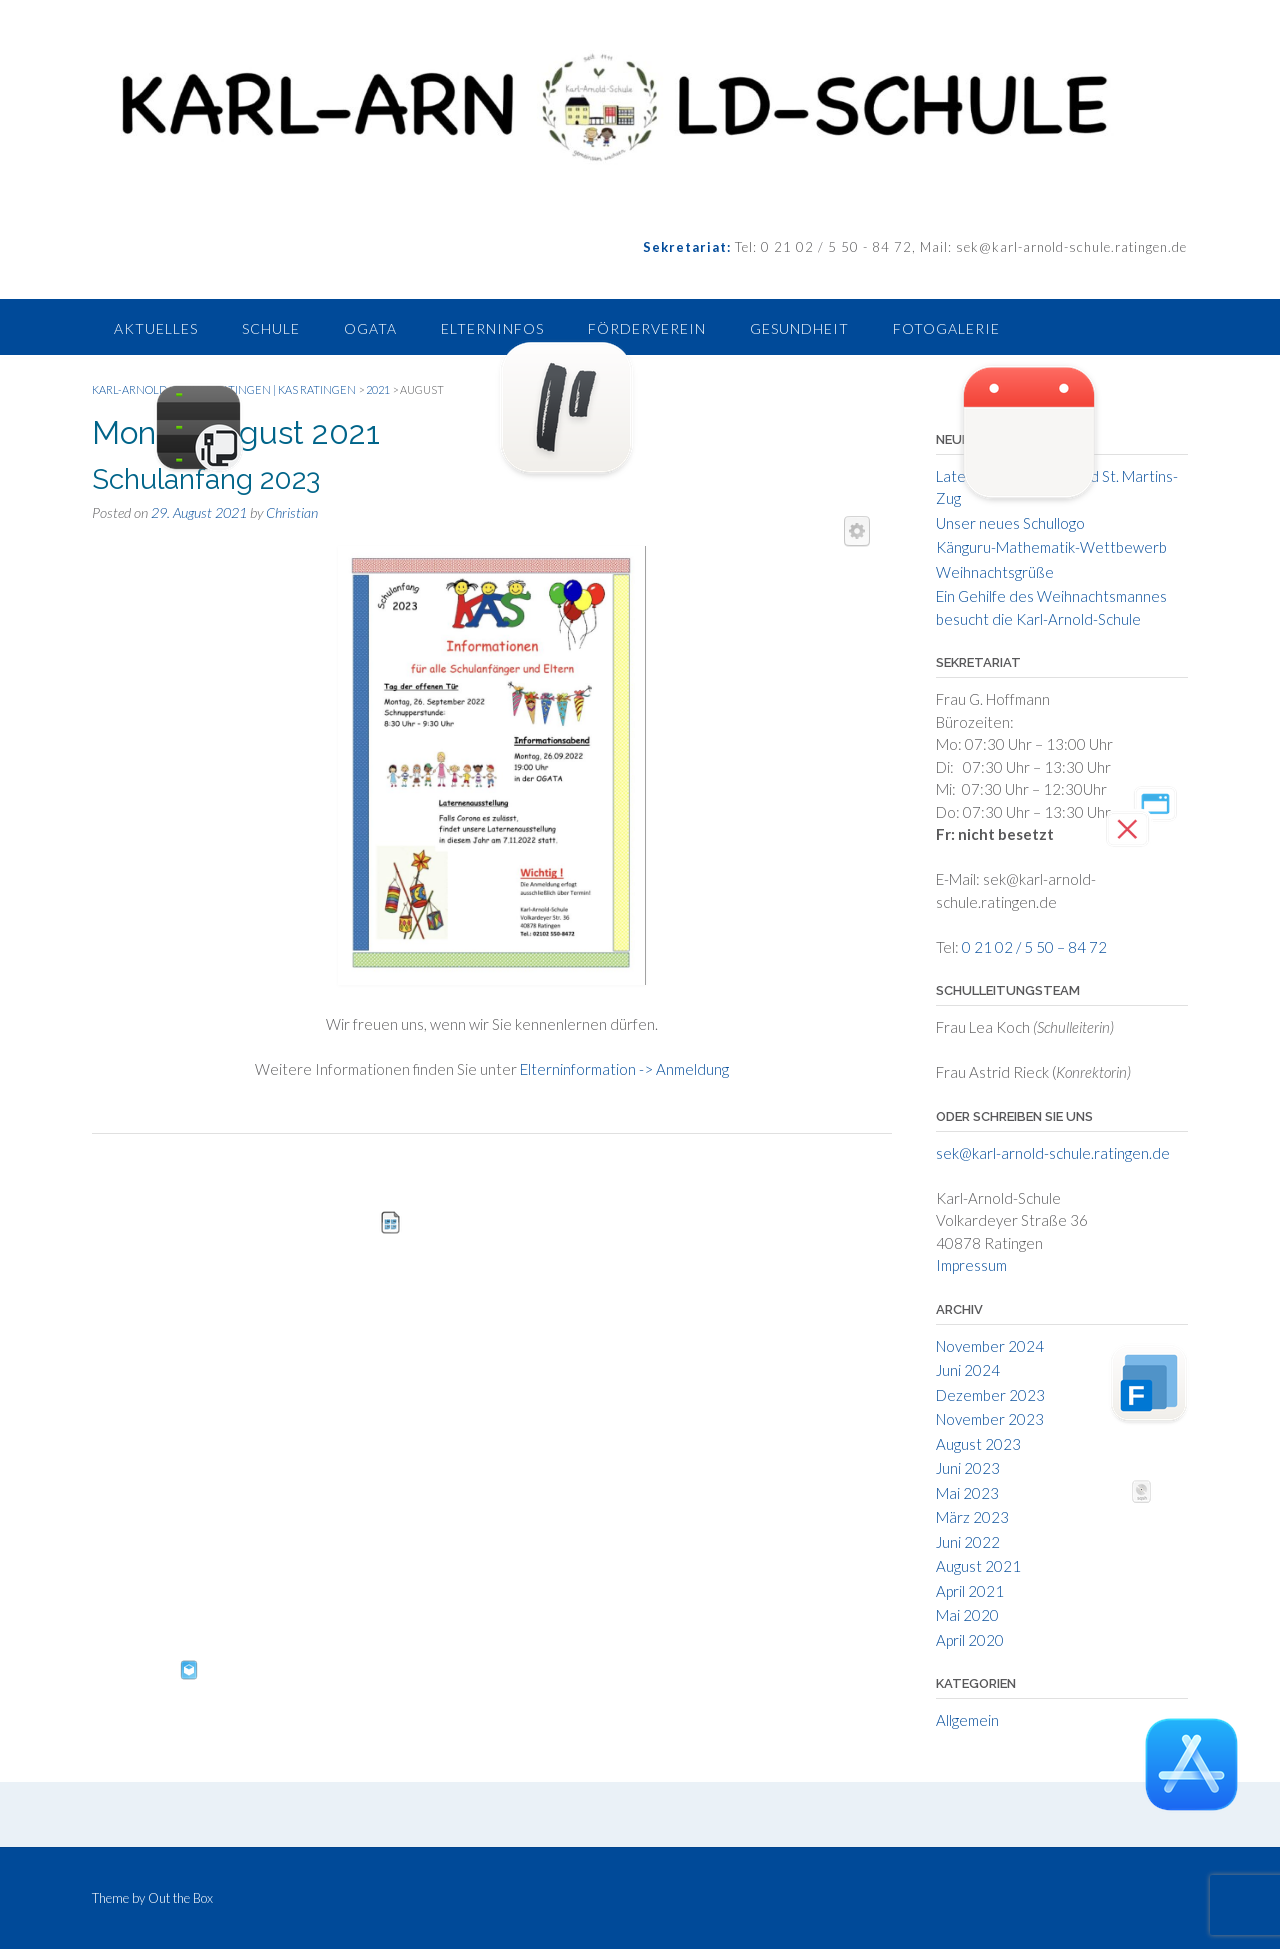 The width and height of the screenshot is (1280, 1949). Describe the element at coordinates (1141, 1491) in the screenshot. I see `a squashfs compressed filesystem archive file` at that location.